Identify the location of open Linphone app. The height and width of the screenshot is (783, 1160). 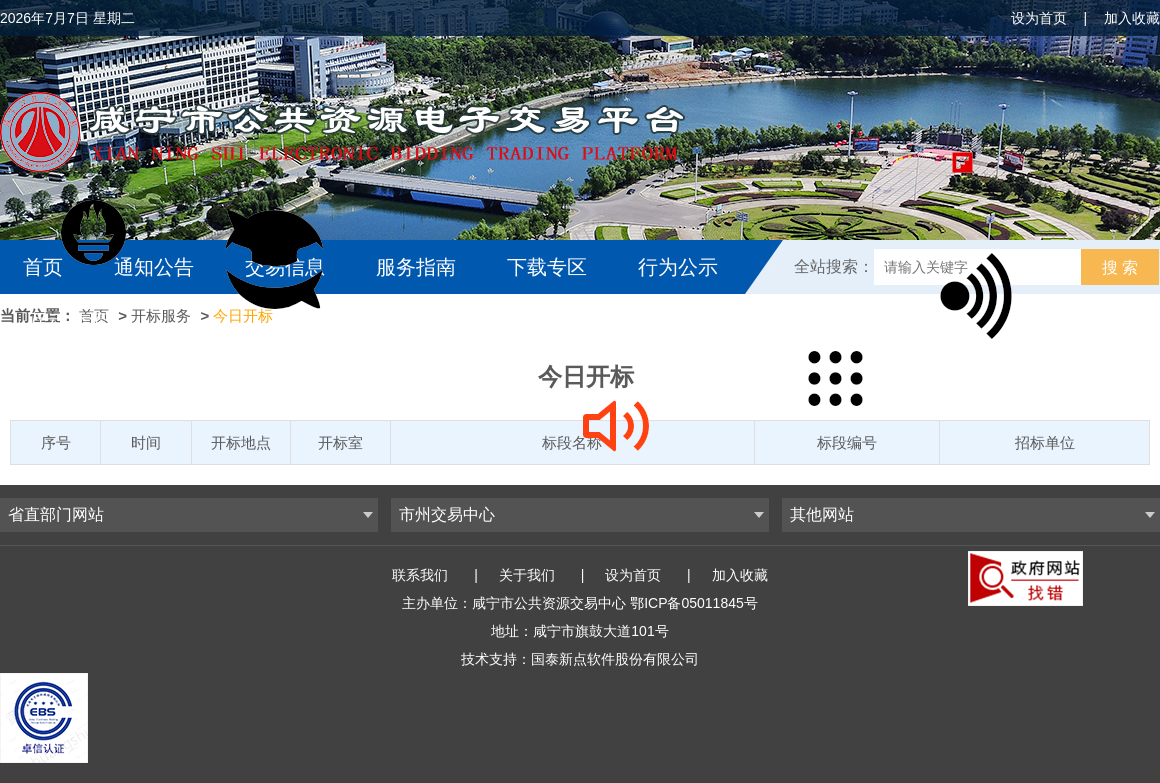
(274, 259).